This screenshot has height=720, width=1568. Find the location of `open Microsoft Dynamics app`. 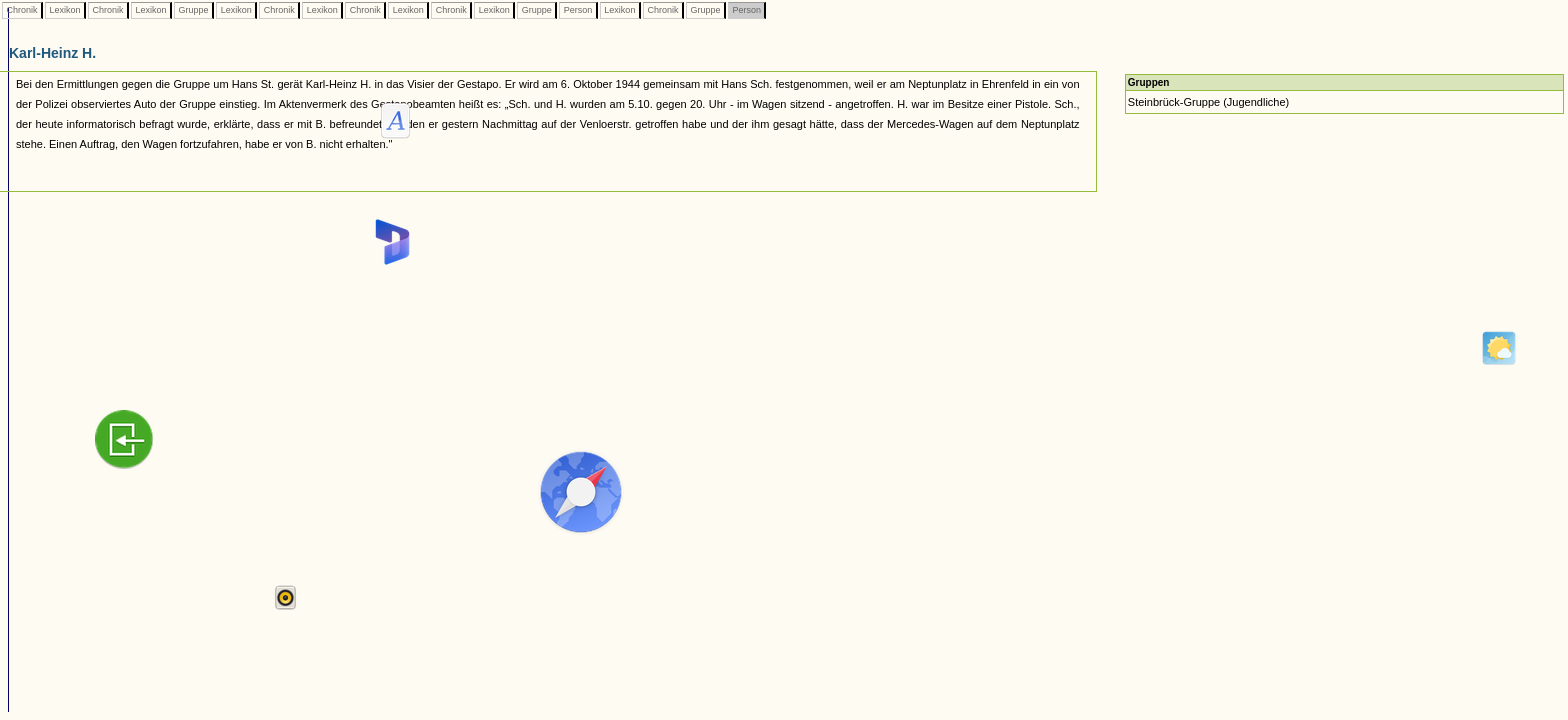

open Microsoft Dynamics app is located at coordinates (393, 242).